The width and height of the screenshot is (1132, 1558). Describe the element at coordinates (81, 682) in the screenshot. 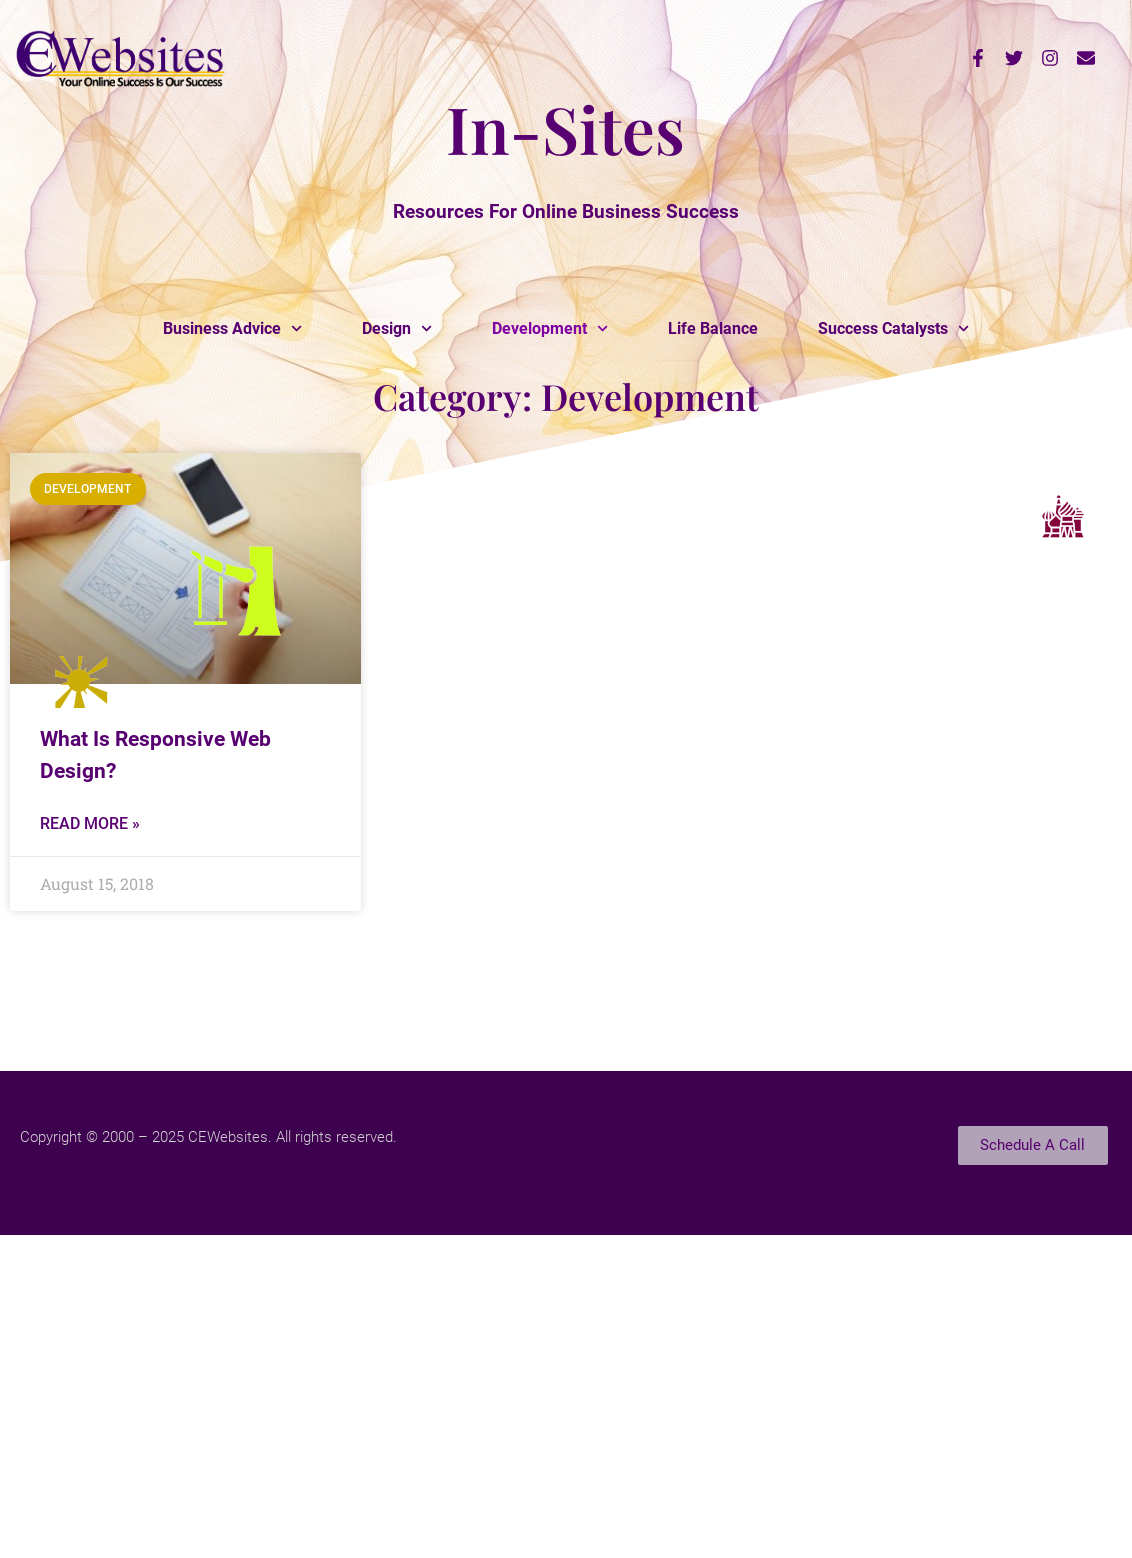

I see `indicates an explosion or blast effect in gameplay` at that location.